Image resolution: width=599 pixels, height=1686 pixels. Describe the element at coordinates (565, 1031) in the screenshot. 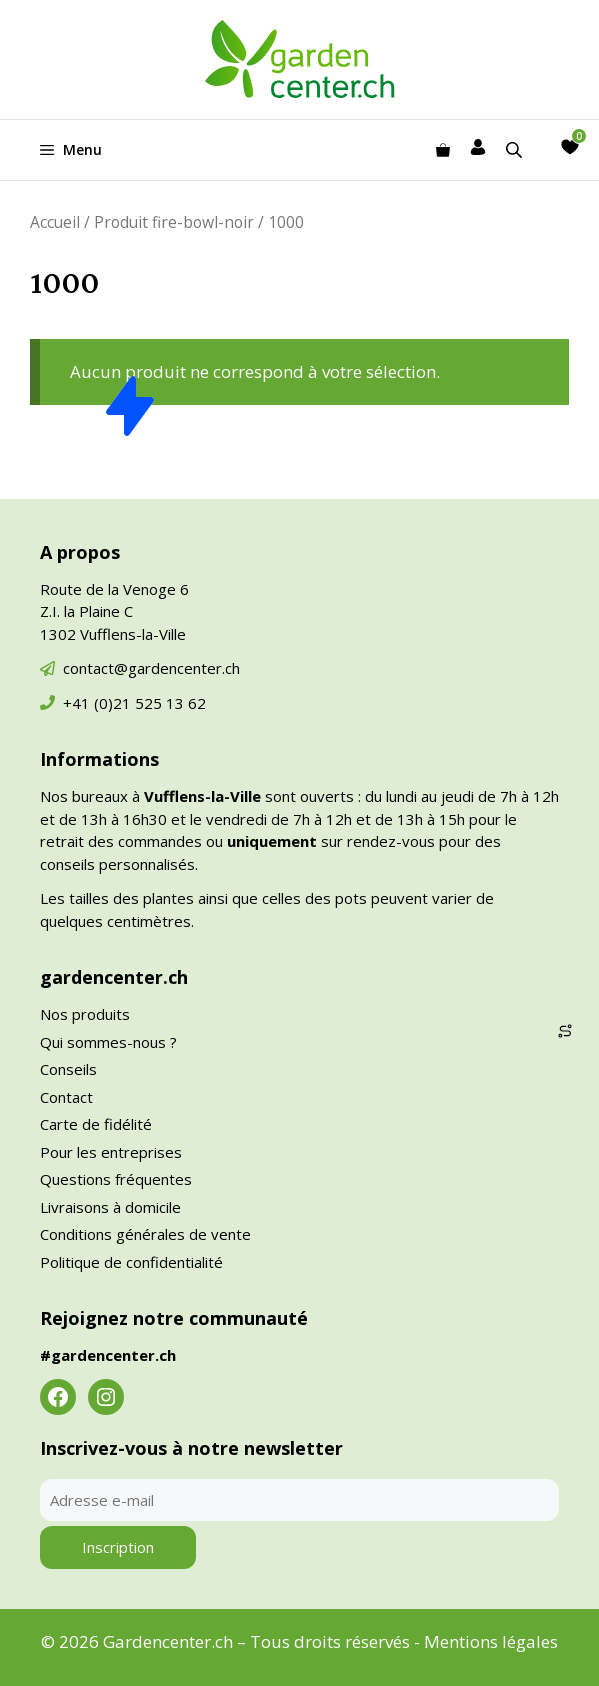

I see `view navigation route` at that location.